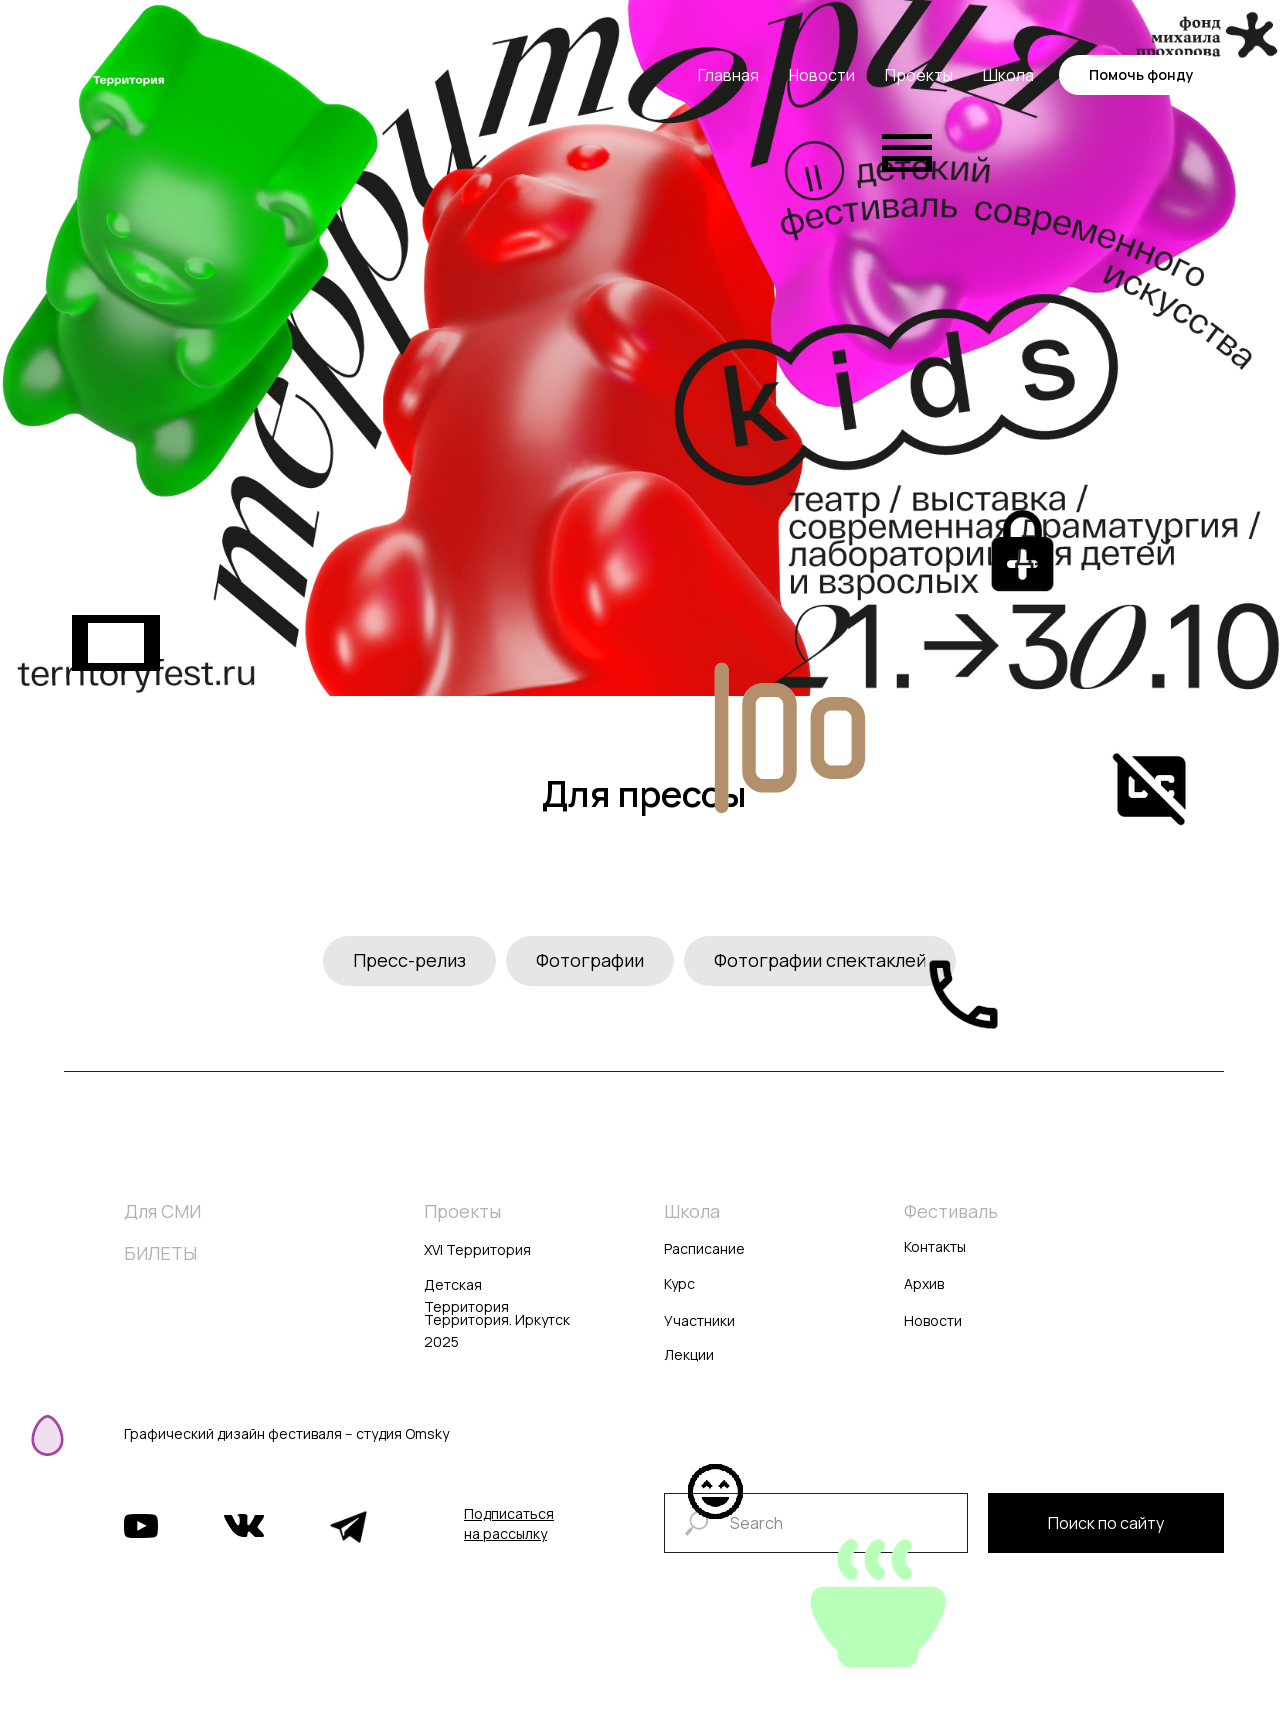 This screenshot has height=1718, width=1288. I want to click on browse soup or hot food options, so click(878, 1600).